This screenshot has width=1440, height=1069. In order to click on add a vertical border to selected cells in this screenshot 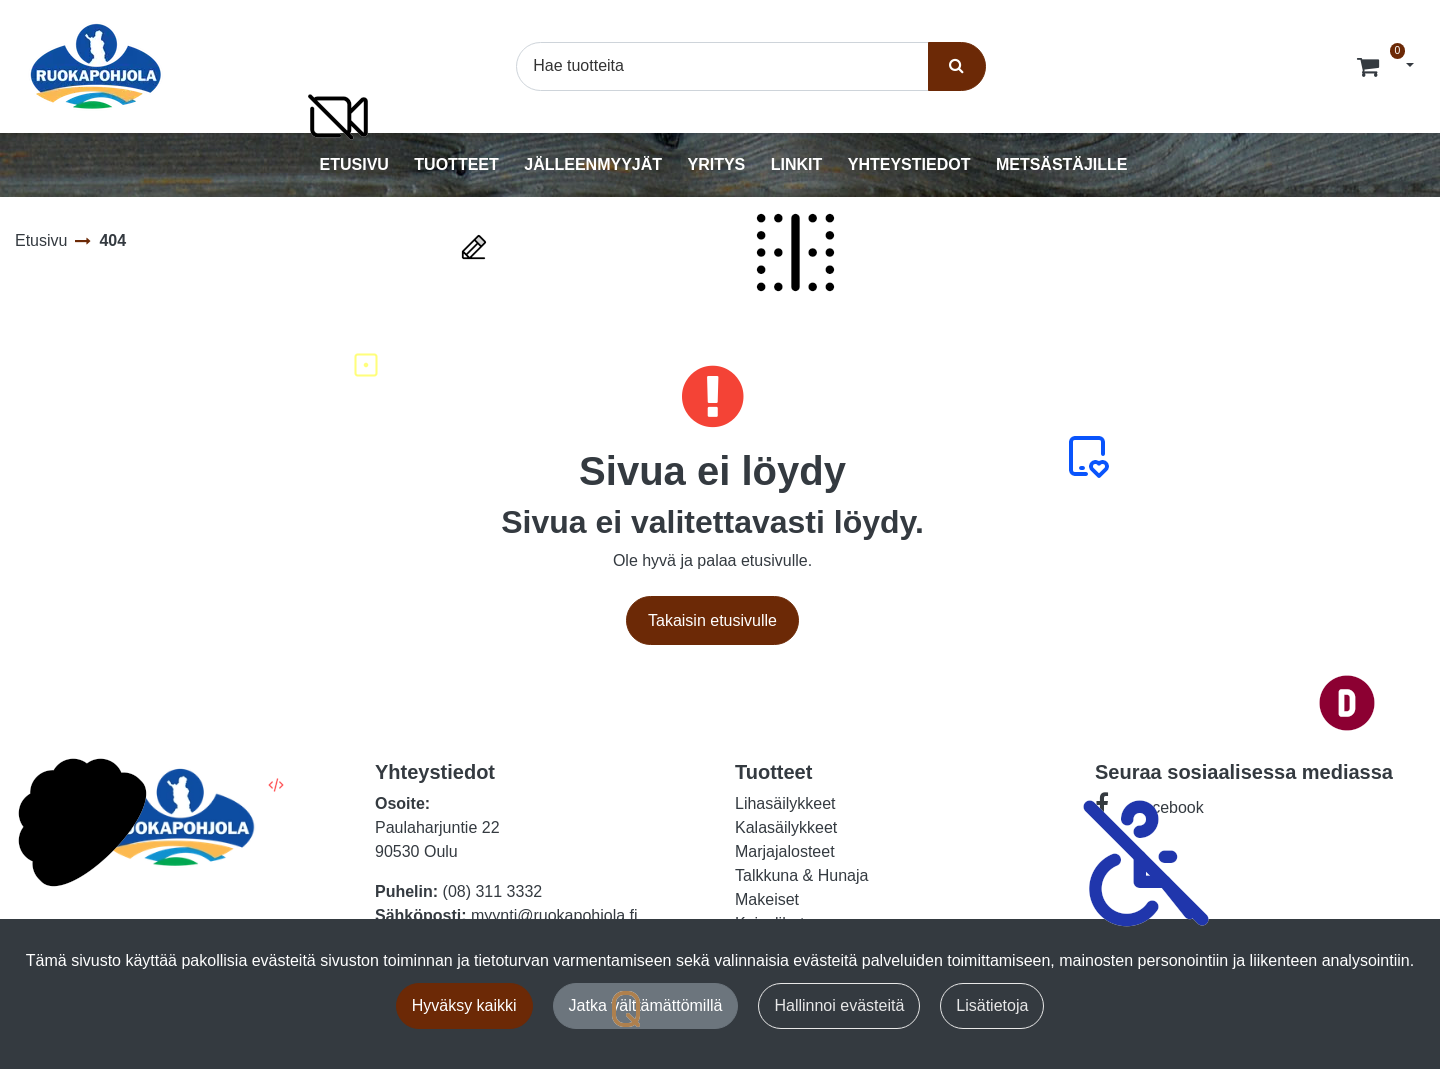, I will do `click(795, 252)`.